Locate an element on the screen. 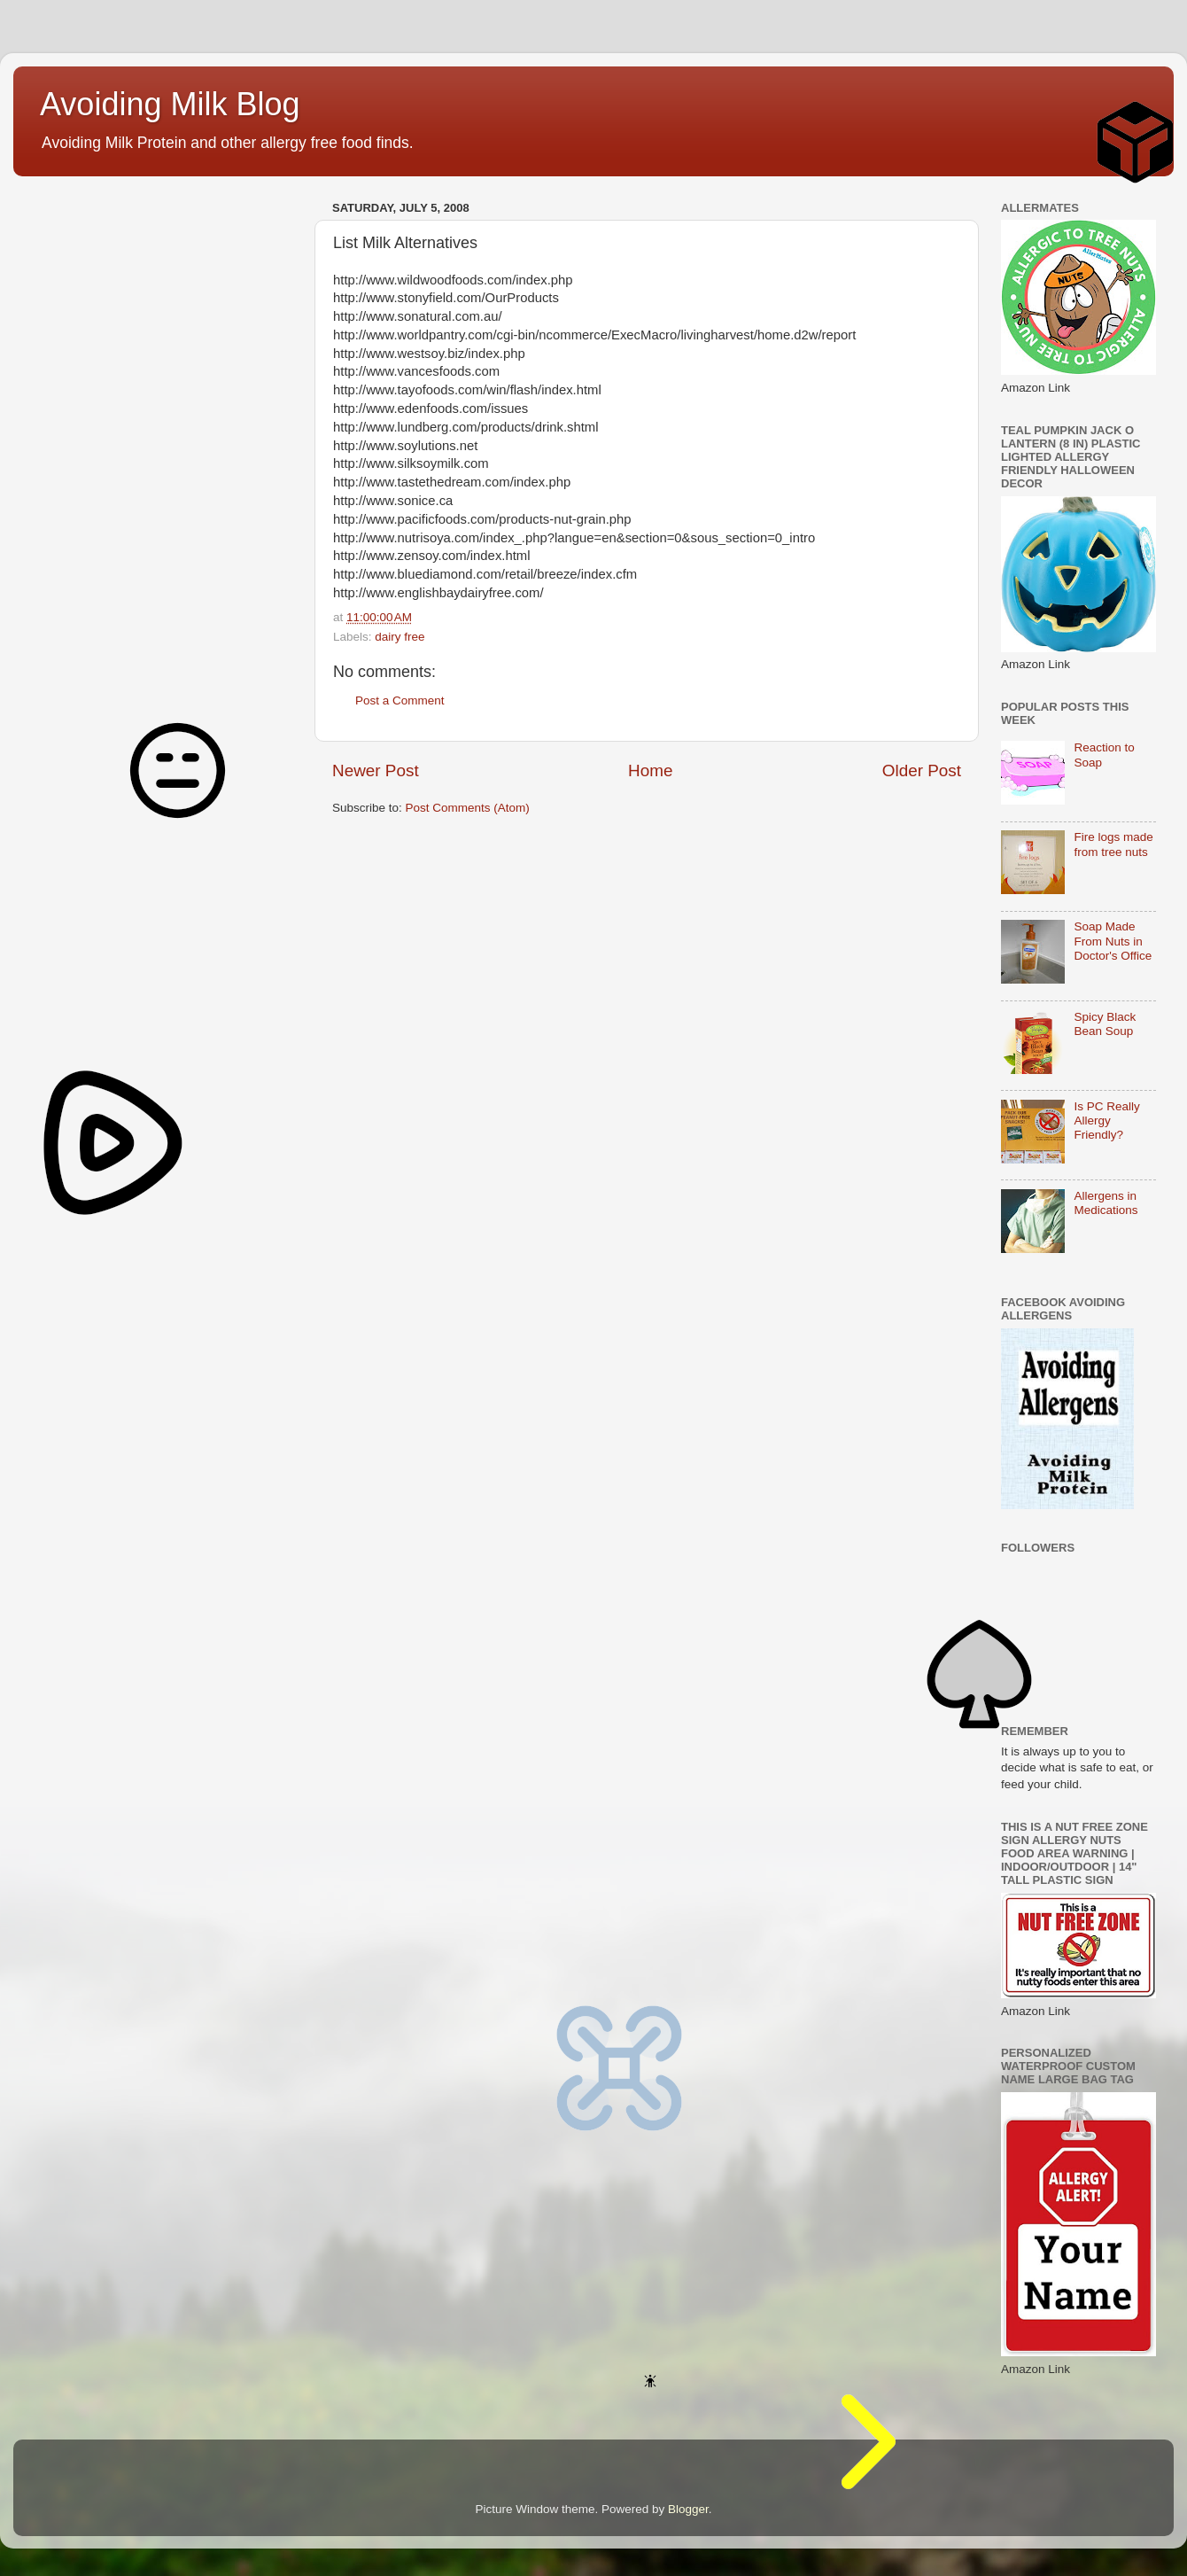  view user presence or active status is located at coordinates (650, 2381).